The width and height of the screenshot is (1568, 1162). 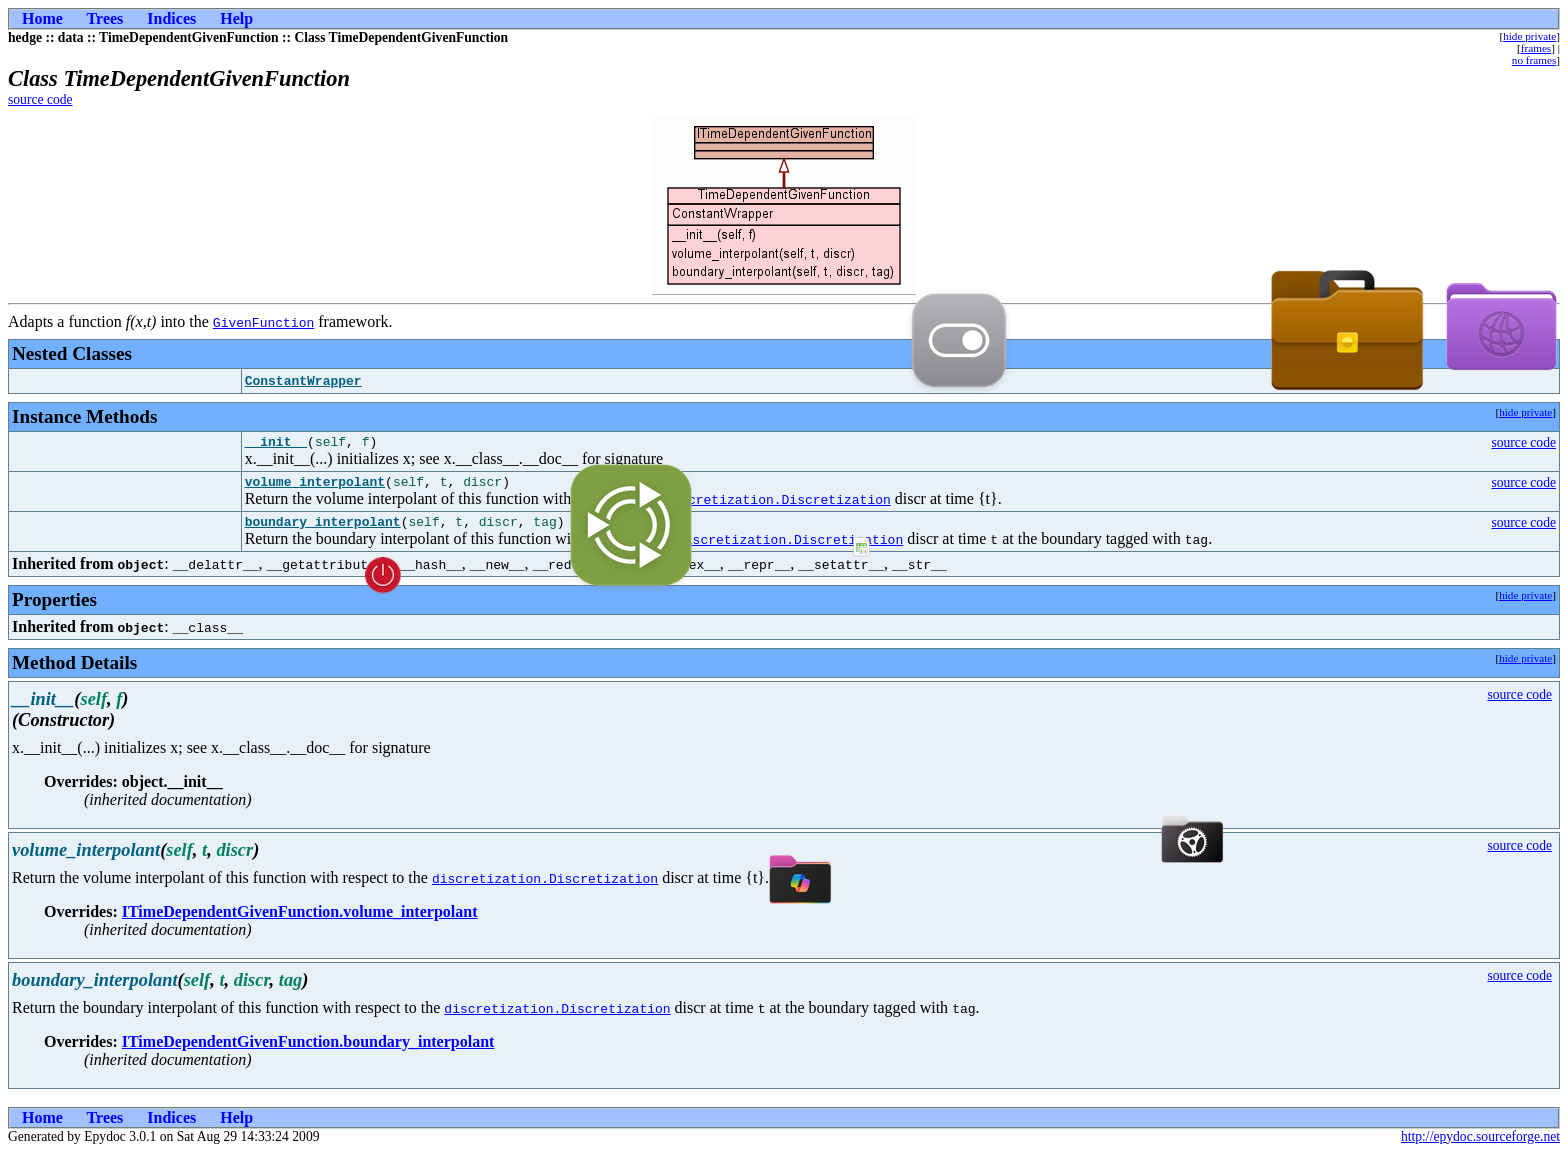 What do you see at coordinates (631, 525) in the screenshot?
I see `launch ubuntu mate application` at bounding box center [631, 525].